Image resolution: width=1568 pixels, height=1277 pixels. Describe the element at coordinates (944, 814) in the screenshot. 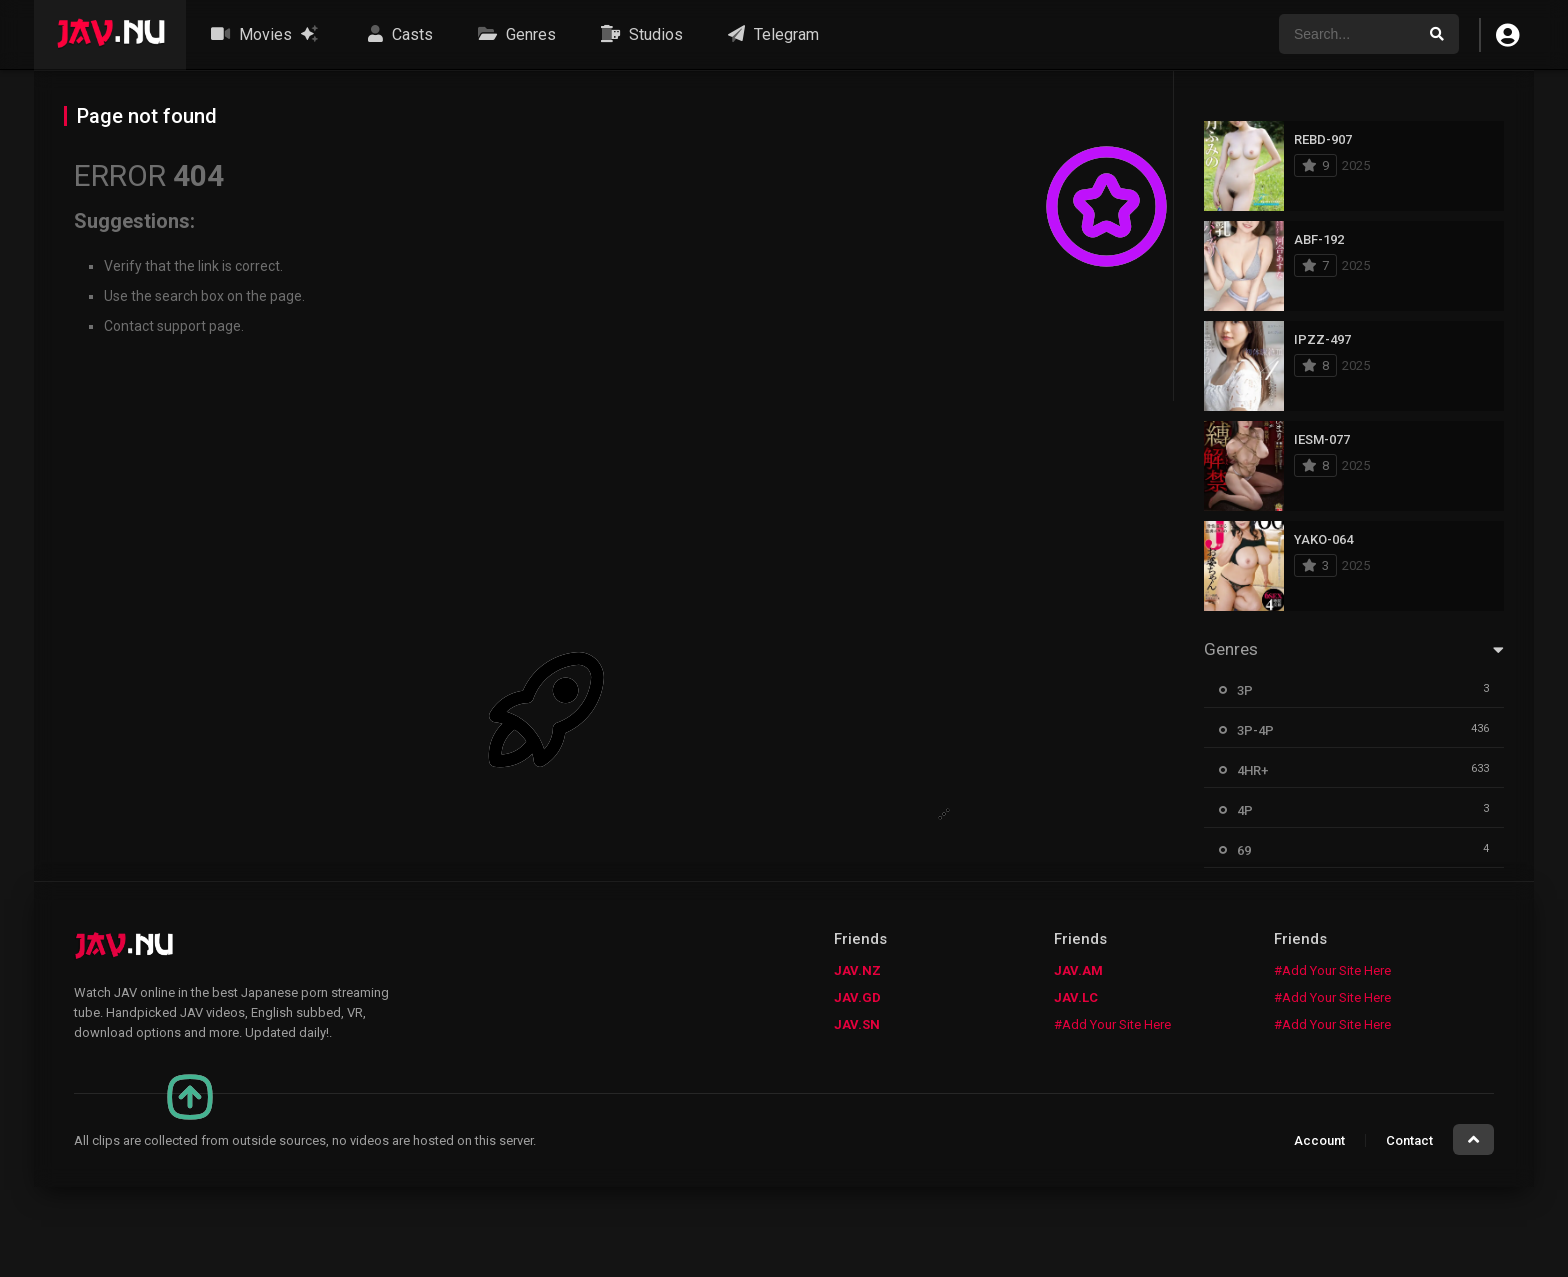

I see `more options menu (diagonal variant)` at that location.